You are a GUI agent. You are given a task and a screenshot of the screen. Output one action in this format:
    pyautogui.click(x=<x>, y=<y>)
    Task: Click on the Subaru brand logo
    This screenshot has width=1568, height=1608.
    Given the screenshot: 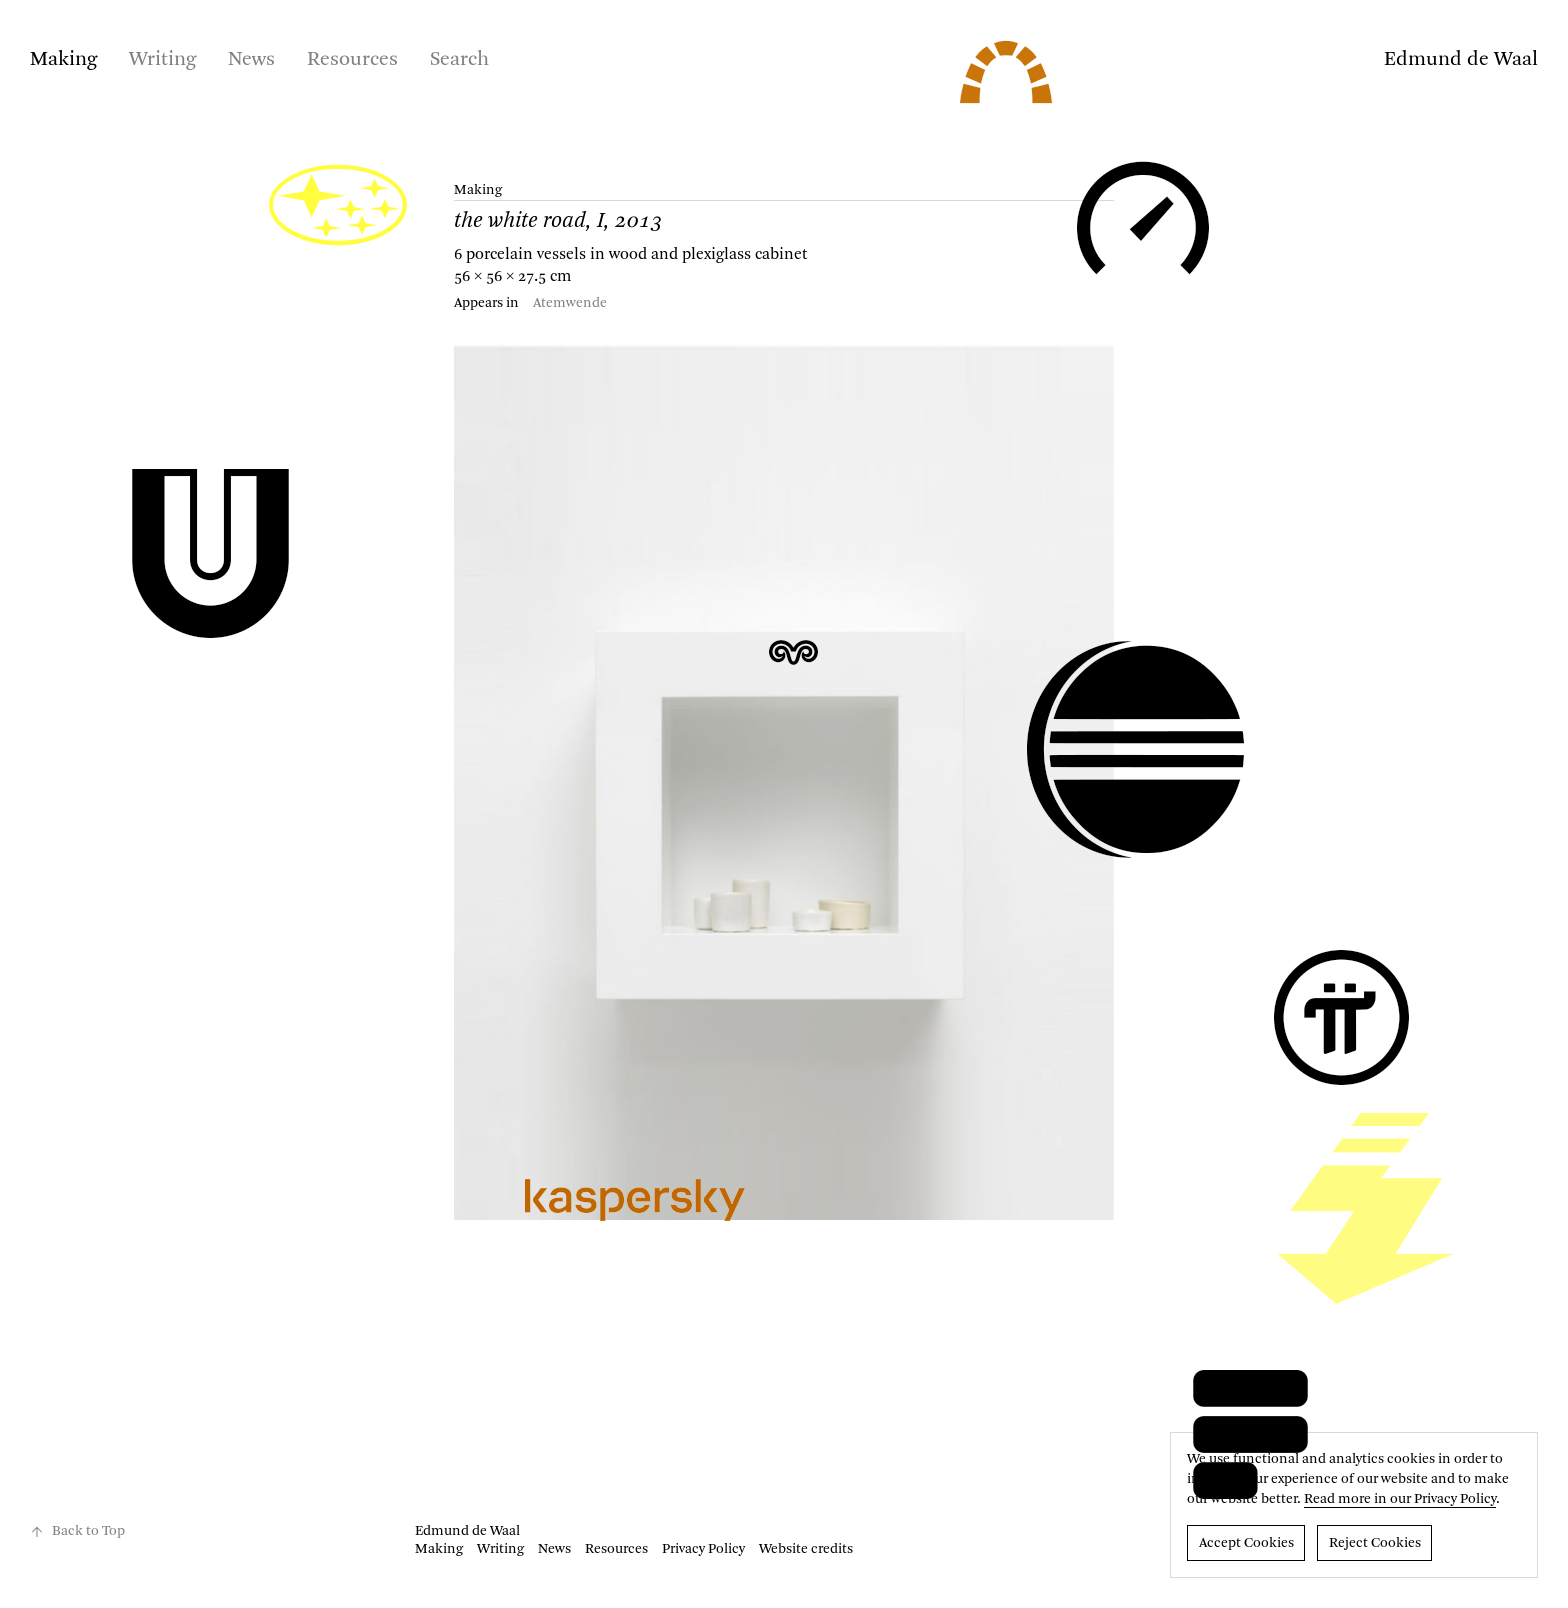 What is the action you would take?
    pyautogui.click(x=338, y=205)
    